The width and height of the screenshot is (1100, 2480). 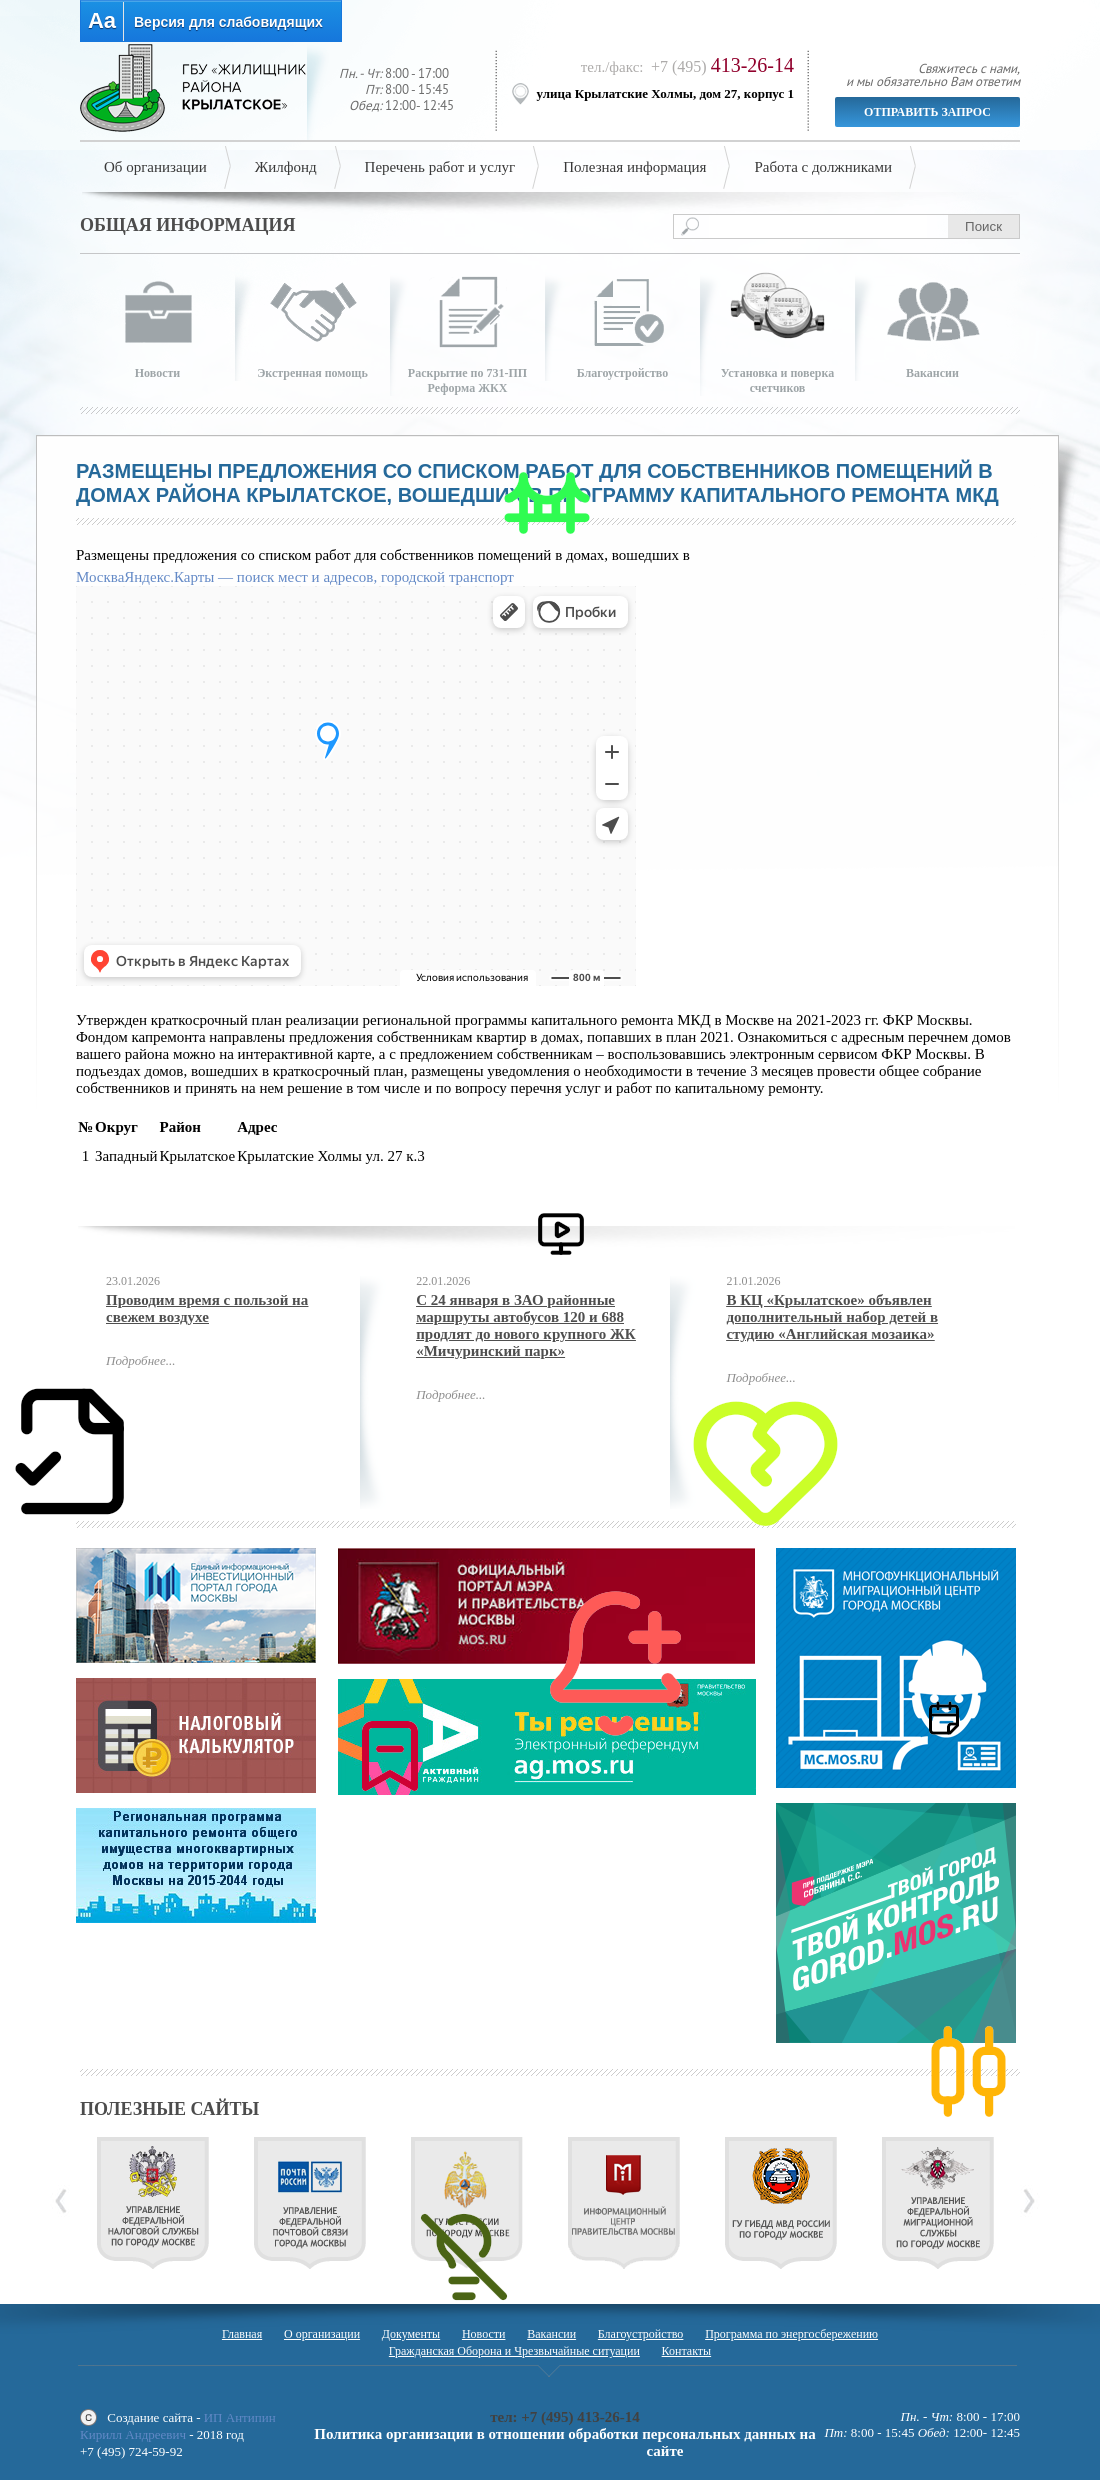 What do you see at coordinates (944, 1718) in the screenshot?
I see `view calendar with a note or reminder` at bounding box center [944, 1718].